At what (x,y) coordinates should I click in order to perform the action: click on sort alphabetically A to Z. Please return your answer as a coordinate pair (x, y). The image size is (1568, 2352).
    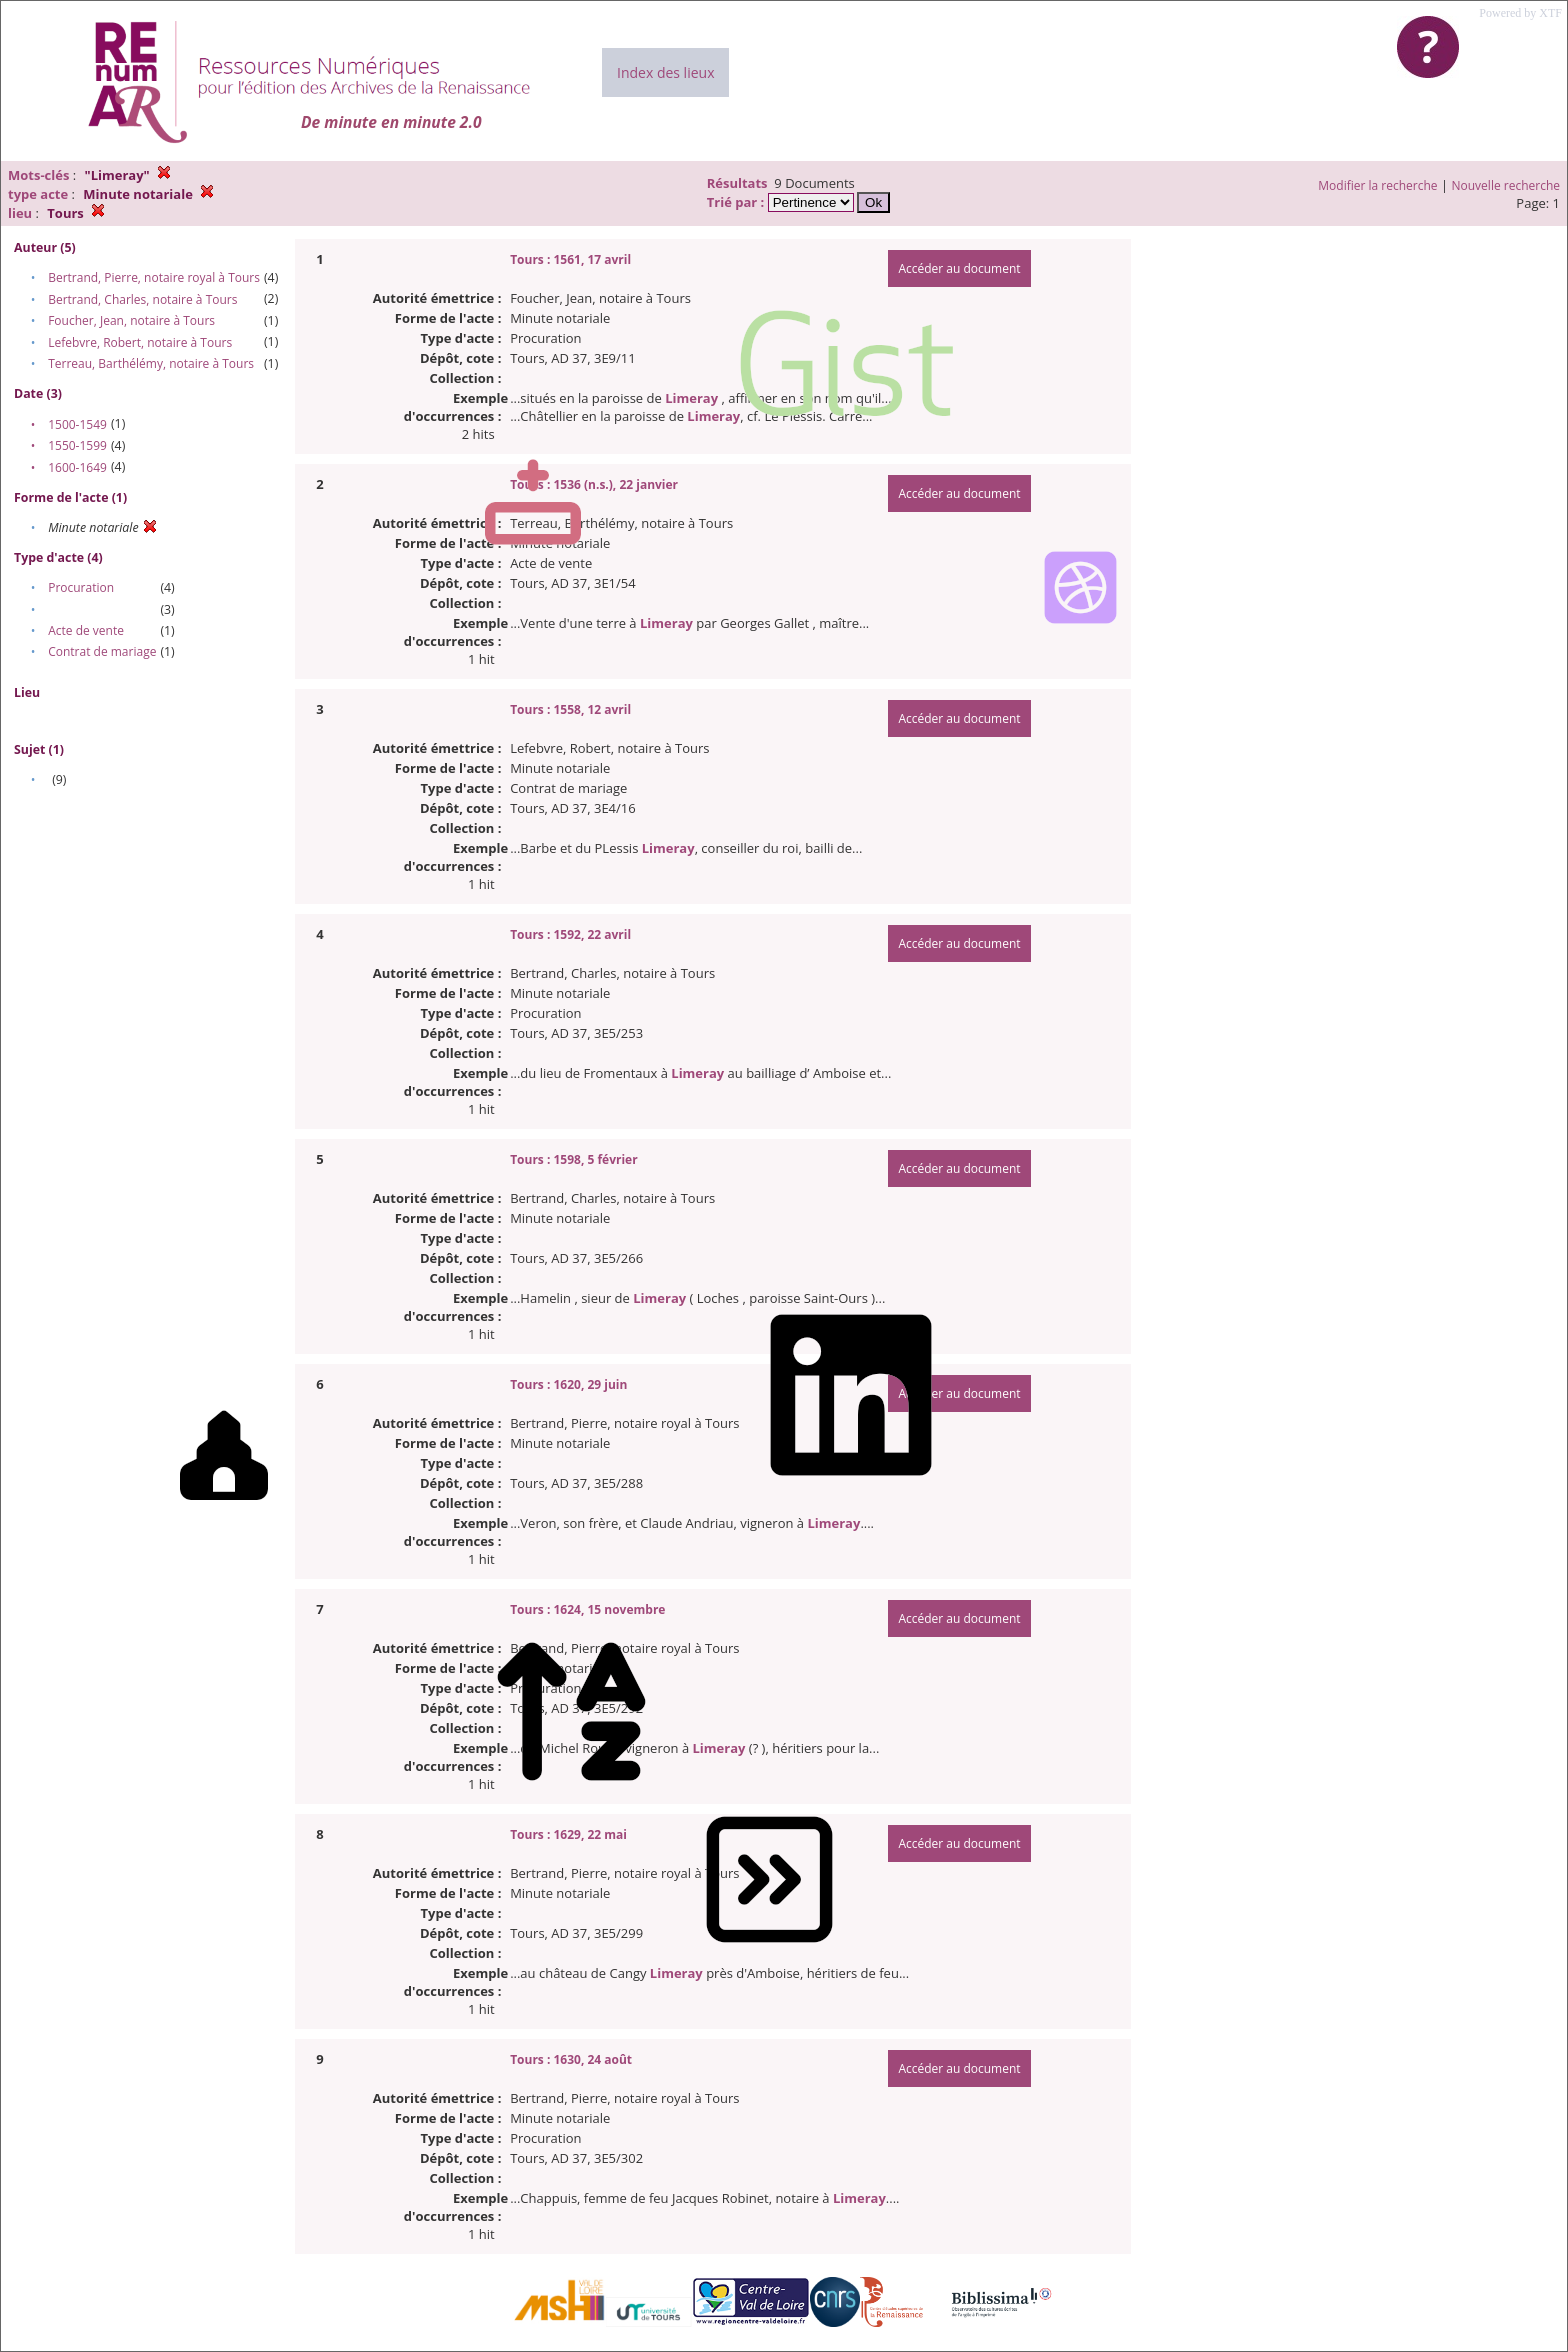
    Looking at the image, I should click on (571, 1711).